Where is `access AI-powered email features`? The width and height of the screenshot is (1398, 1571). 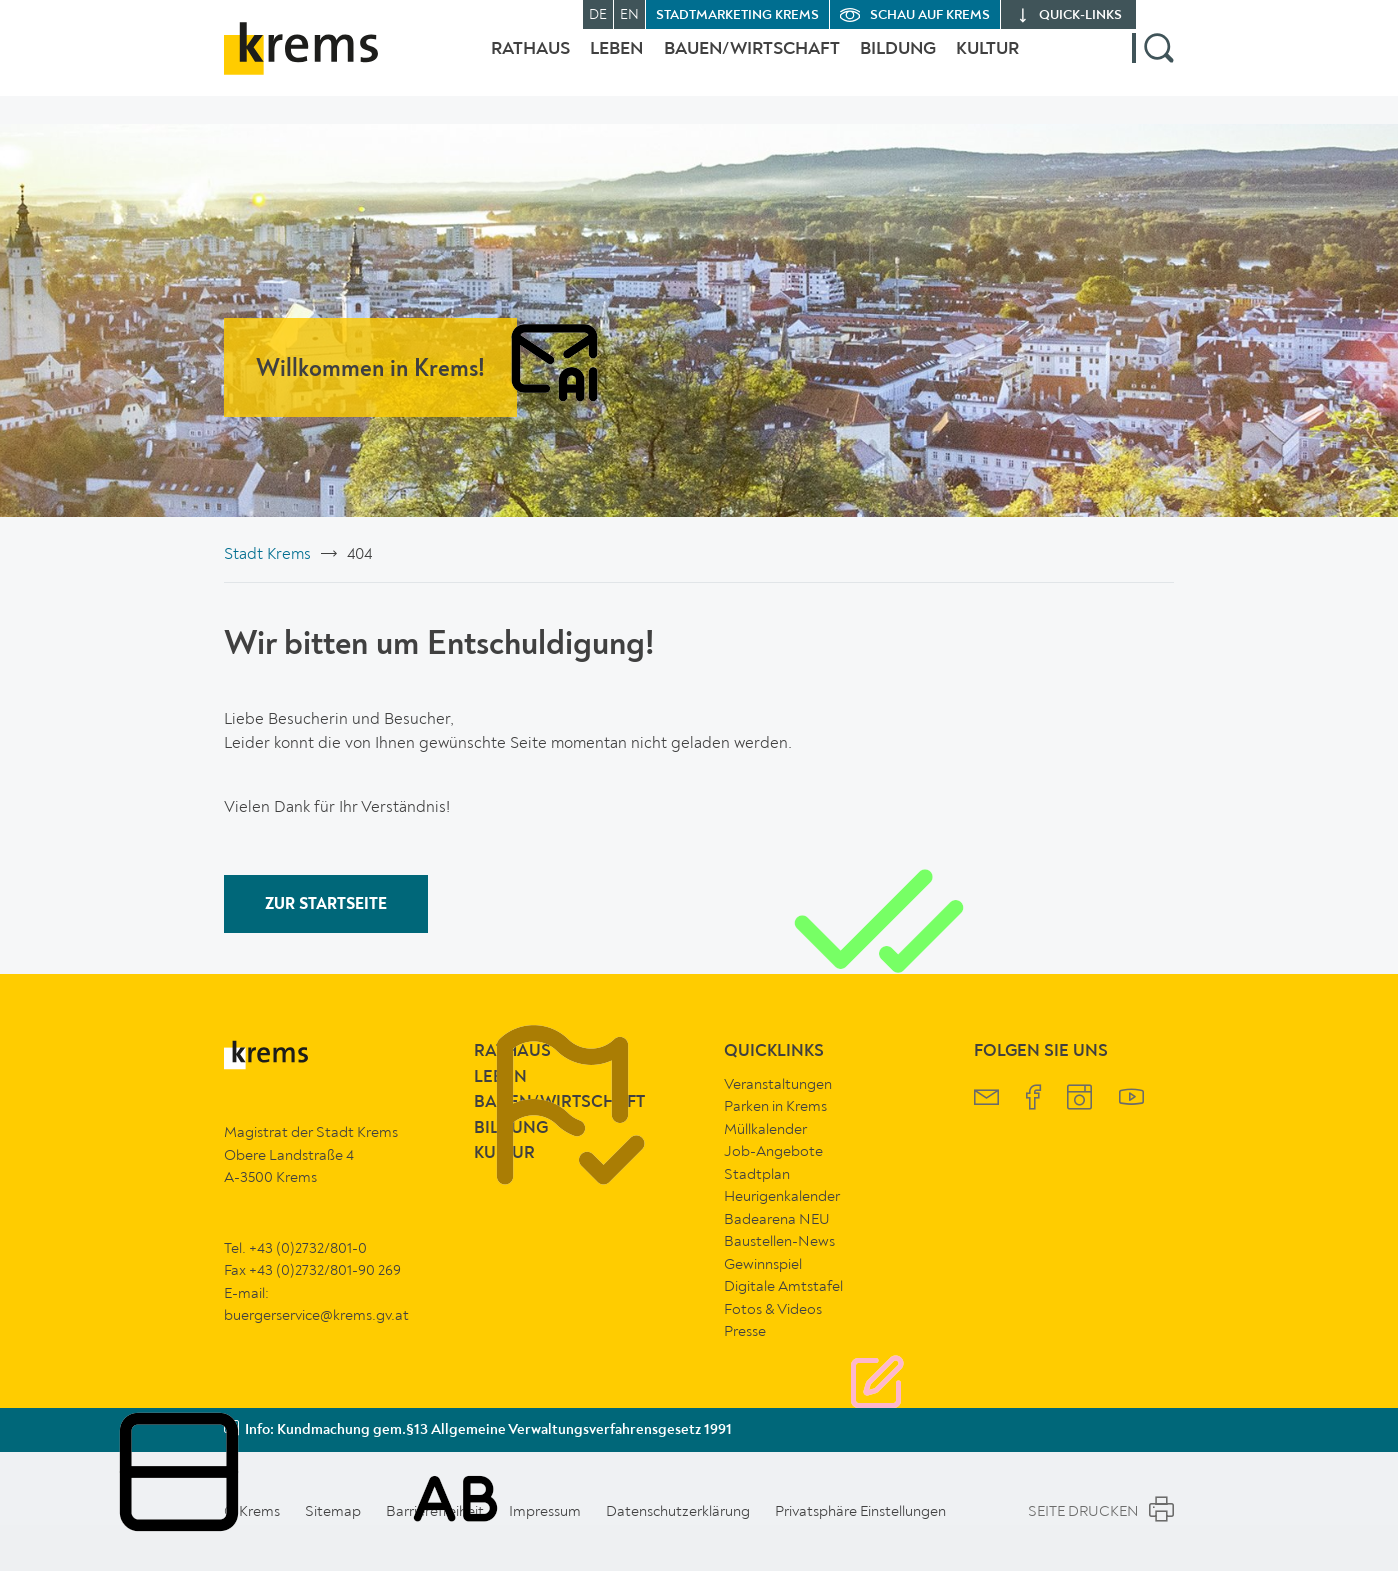 access AI-powered email features is located at coordinates (554, 358).